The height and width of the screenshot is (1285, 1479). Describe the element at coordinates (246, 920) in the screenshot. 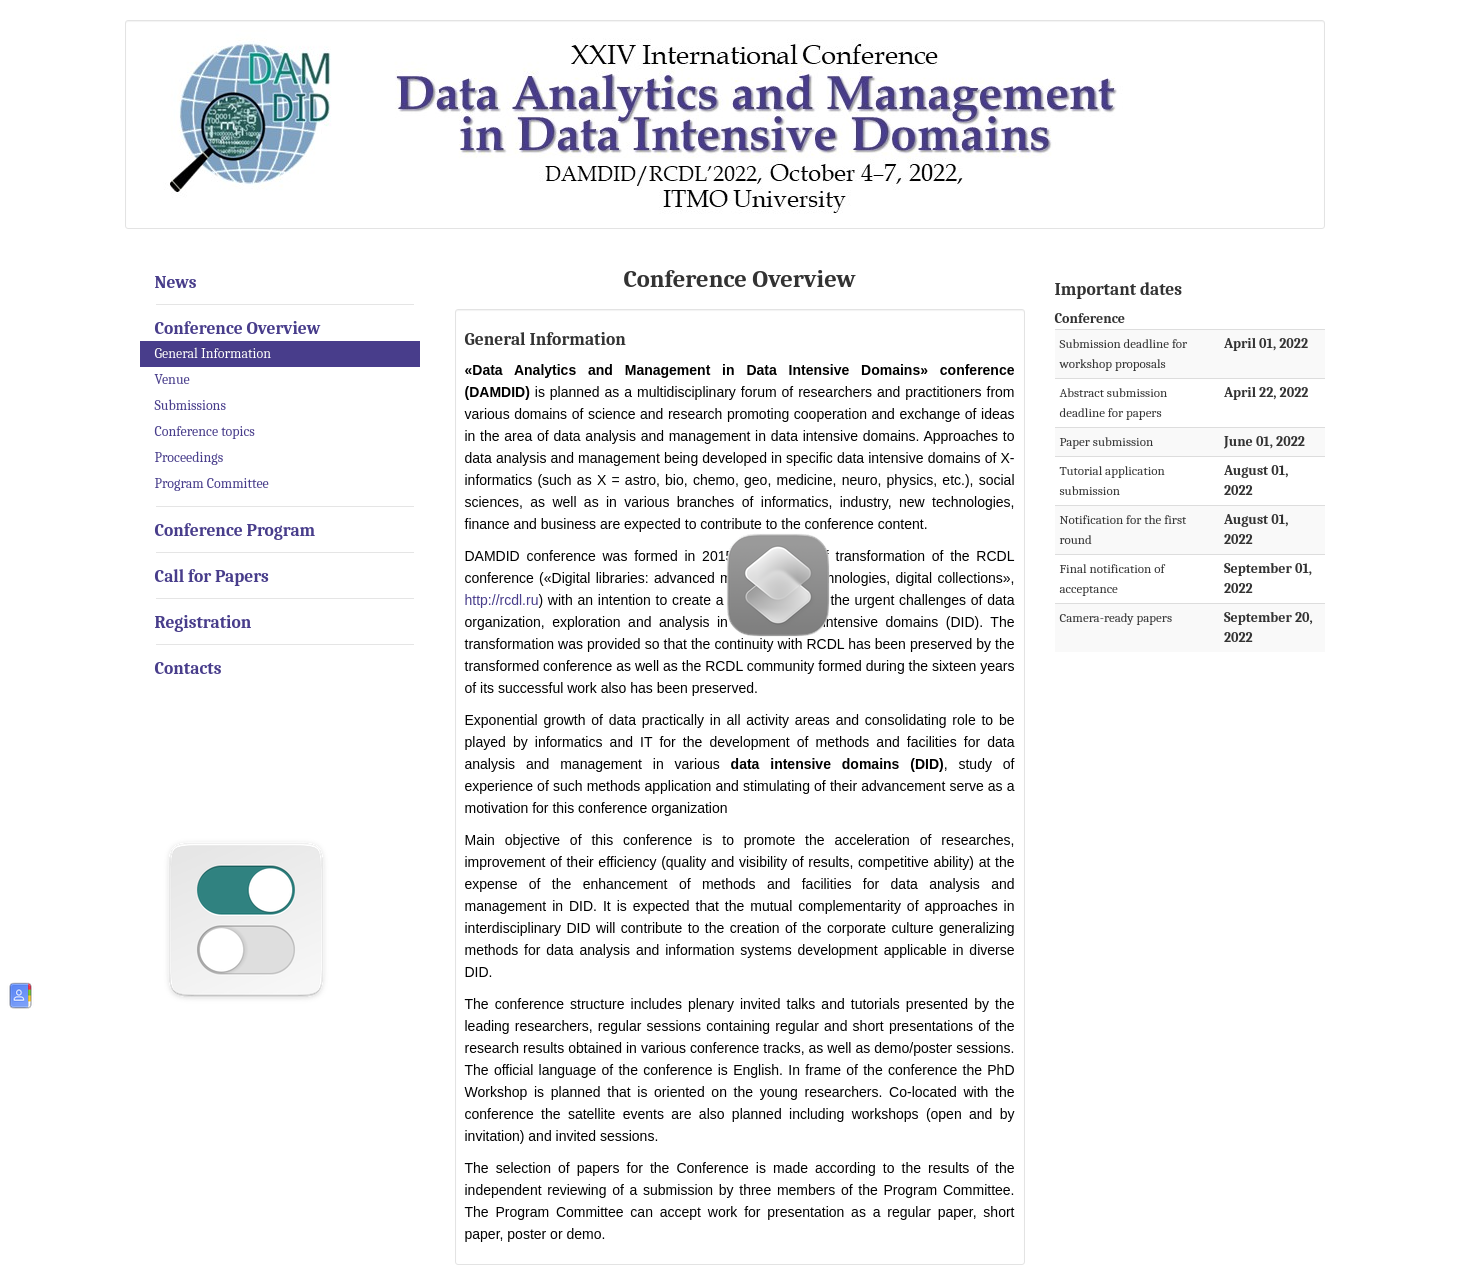

I see `open gnome tweaks settings application` at that location.